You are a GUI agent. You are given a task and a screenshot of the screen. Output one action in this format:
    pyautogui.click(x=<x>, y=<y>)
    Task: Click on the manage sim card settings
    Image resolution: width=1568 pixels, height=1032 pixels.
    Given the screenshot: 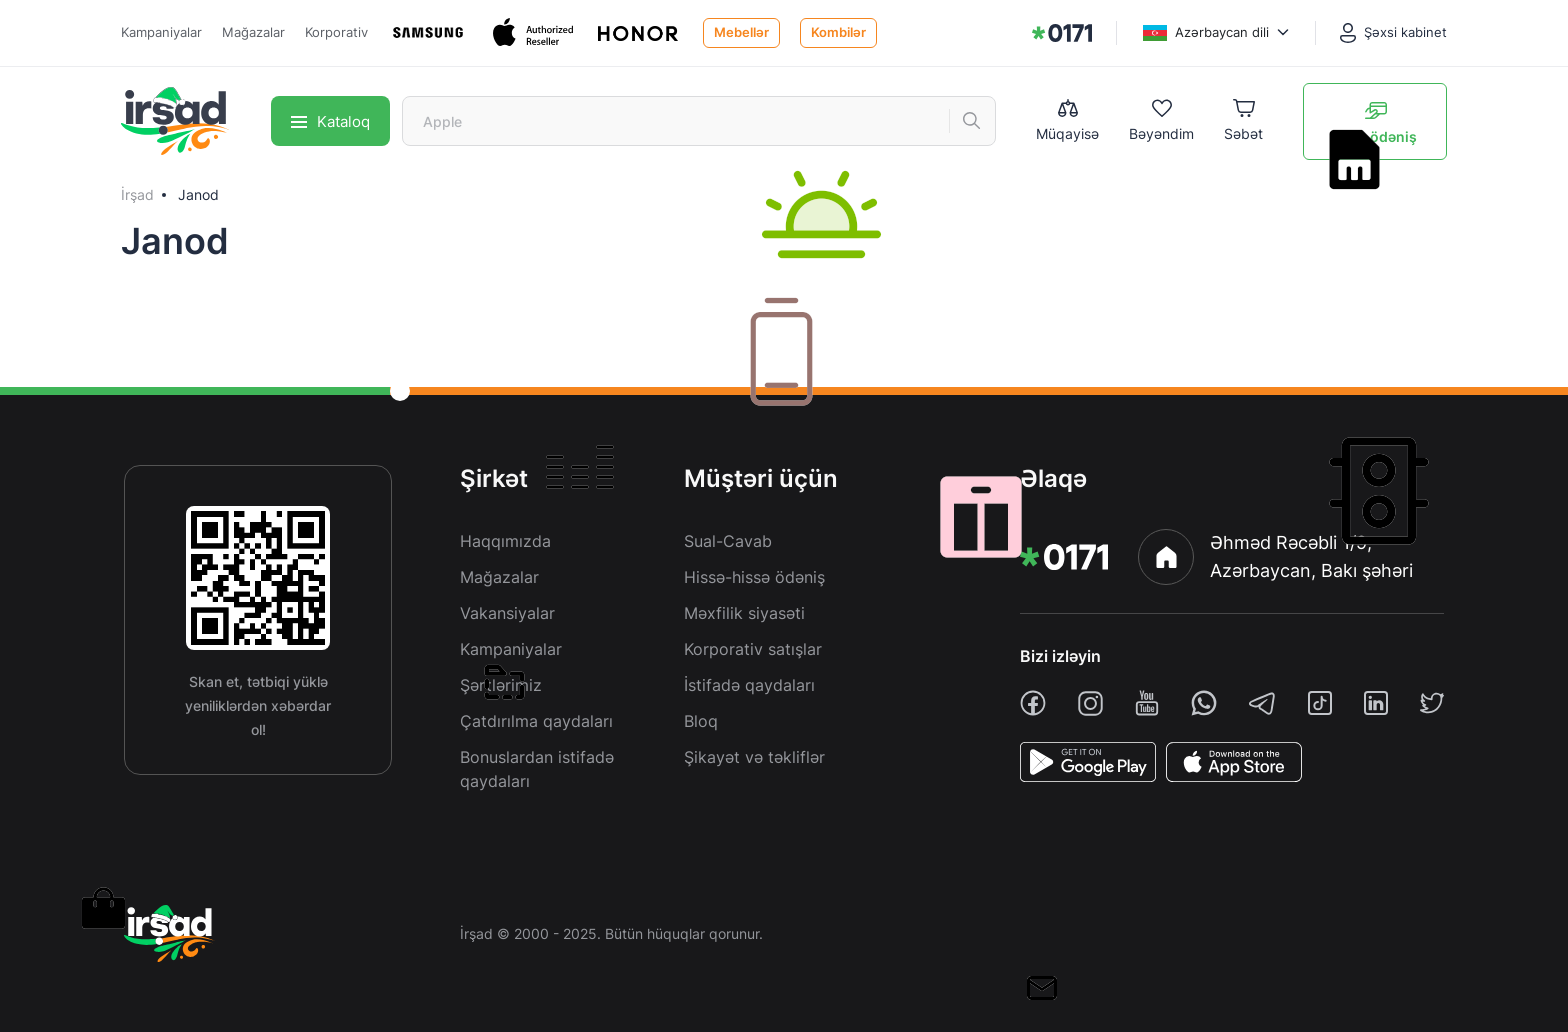 What is the action you would take?
    pyautogui.click(x=1354, y=159)
    